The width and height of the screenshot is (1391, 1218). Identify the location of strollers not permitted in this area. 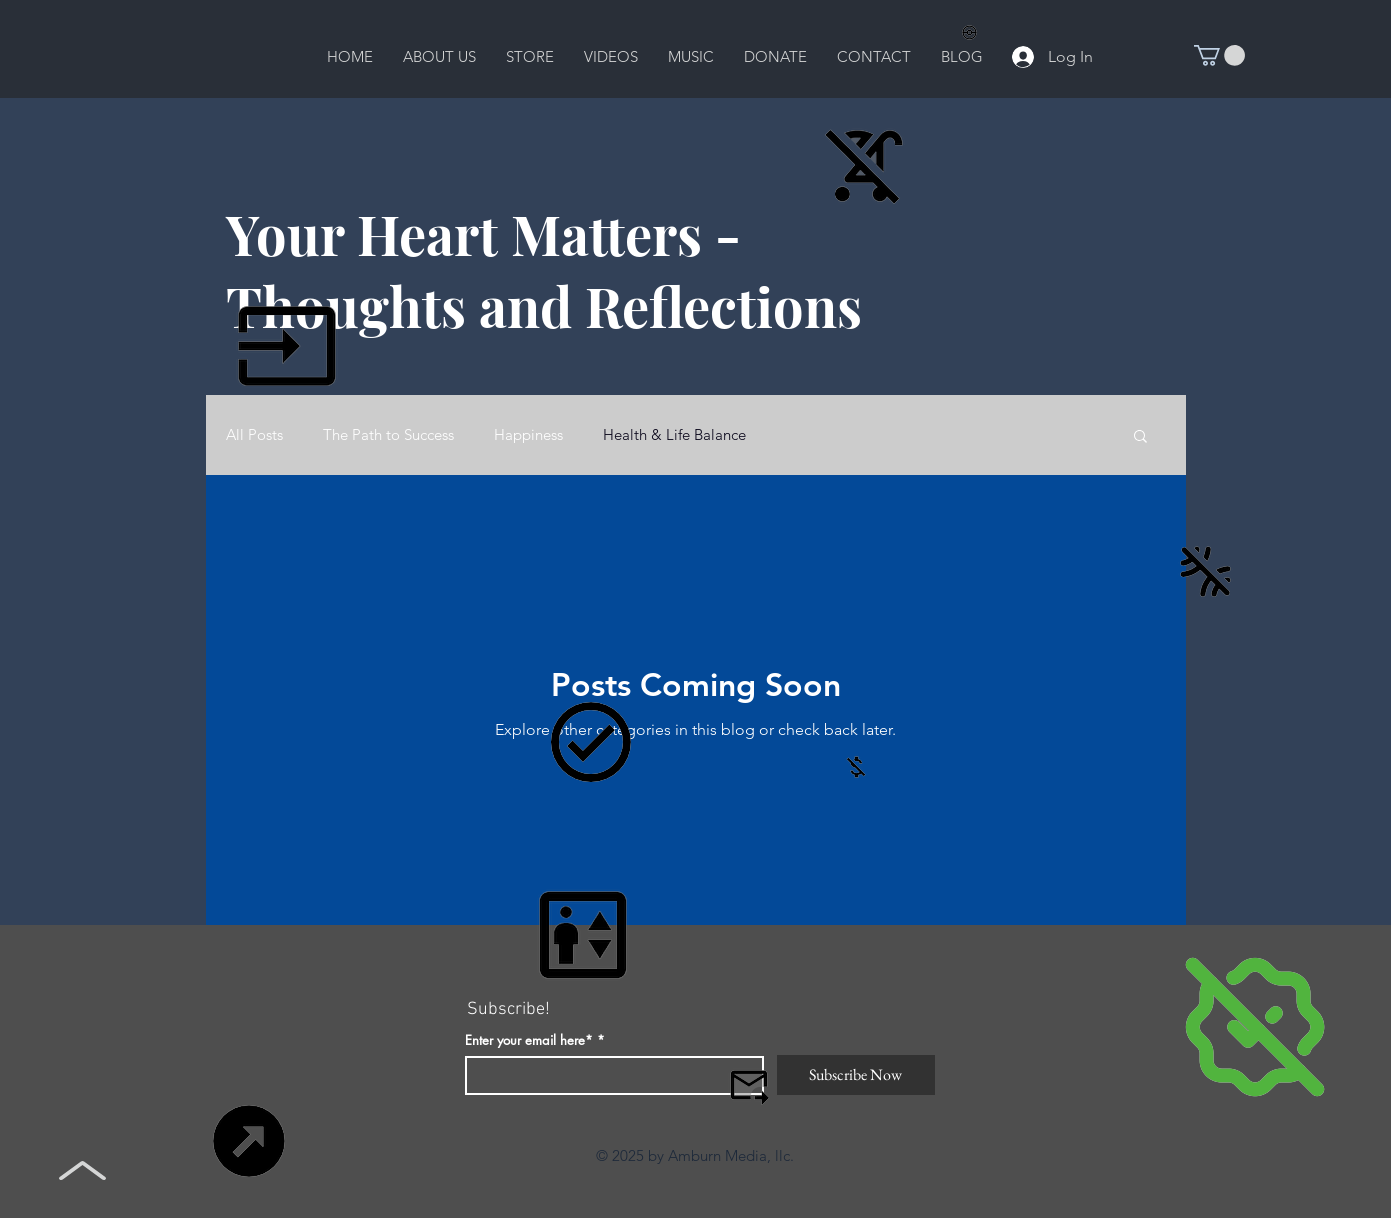
(865, 164).